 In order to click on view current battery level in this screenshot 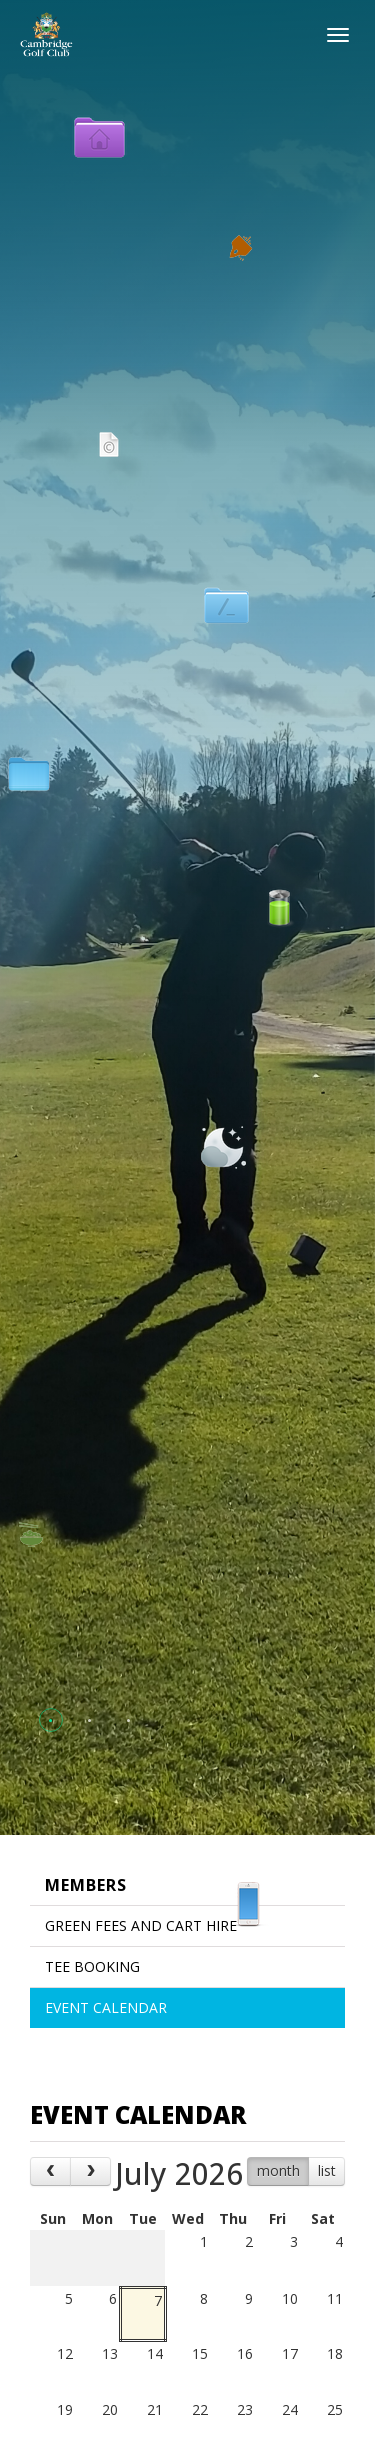, I will do `click(279, 907)`.